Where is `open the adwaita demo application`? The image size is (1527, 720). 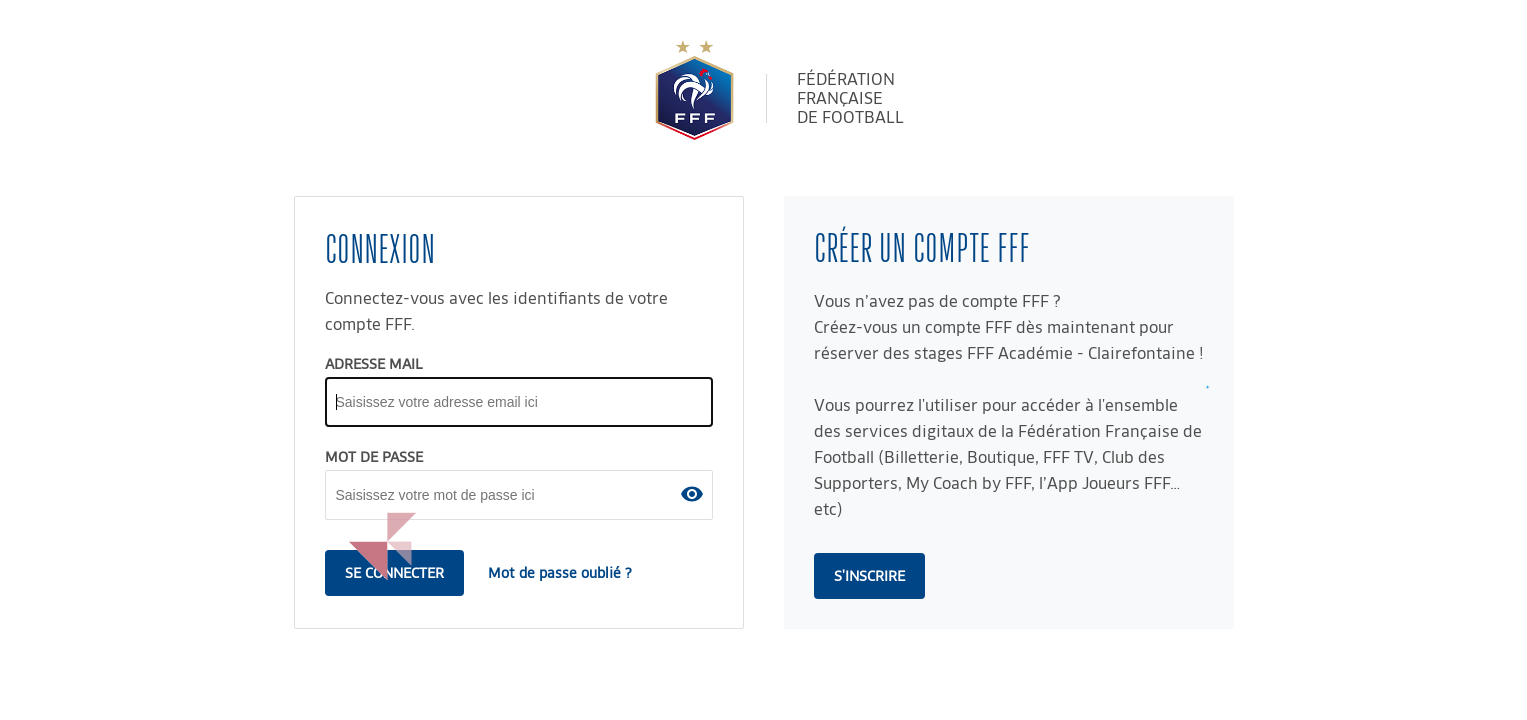 open the adwaita demo application is located at coordinates (382, 546).